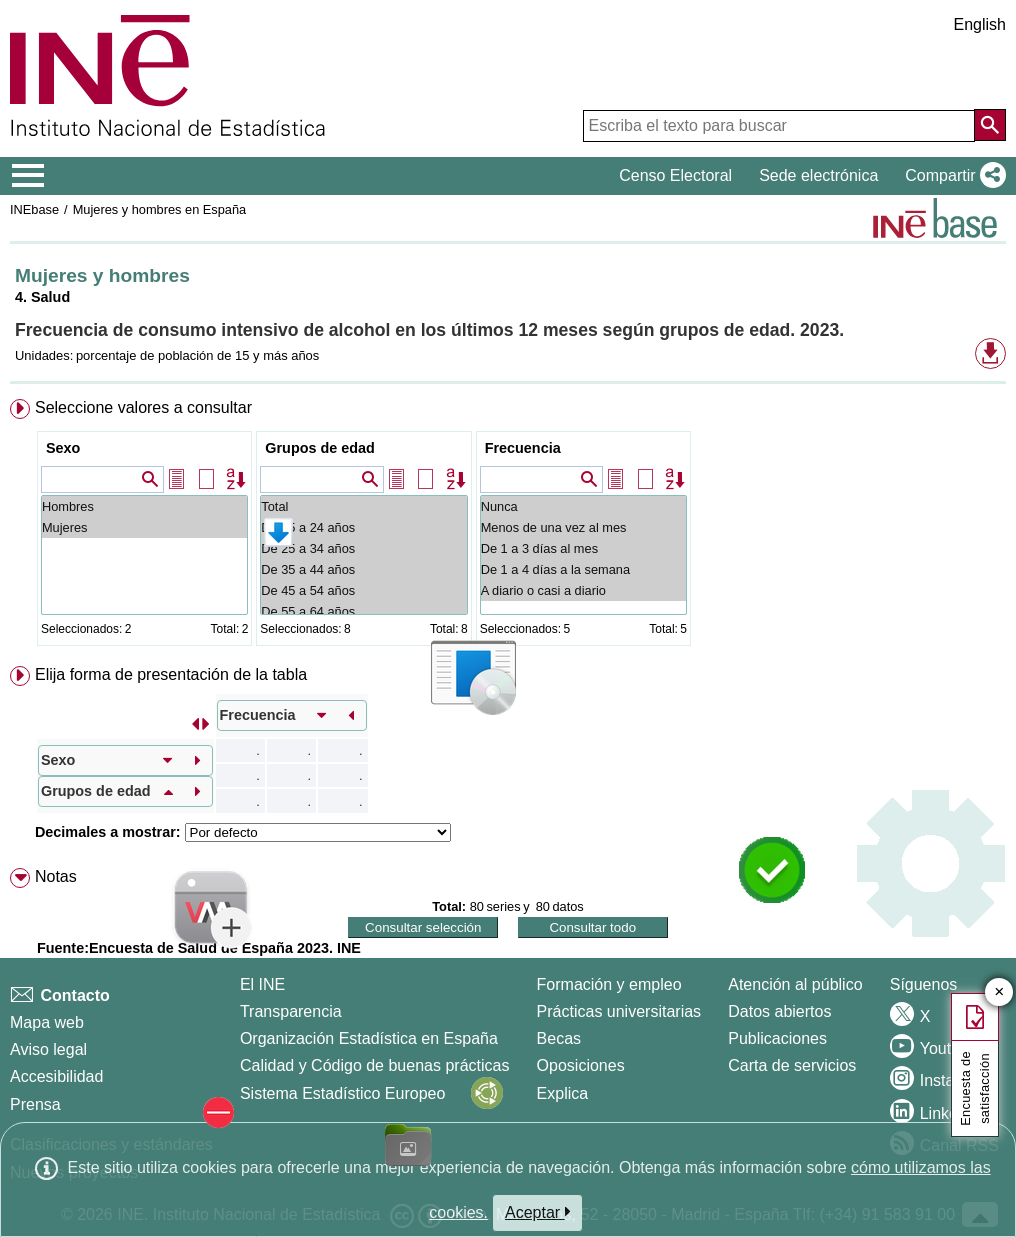 Image resolution: width=1016 pixels, height=1237 pixels. Describe the element at coordinates (473, 672) in the screenshot. I see `open program installation disc` at that location.